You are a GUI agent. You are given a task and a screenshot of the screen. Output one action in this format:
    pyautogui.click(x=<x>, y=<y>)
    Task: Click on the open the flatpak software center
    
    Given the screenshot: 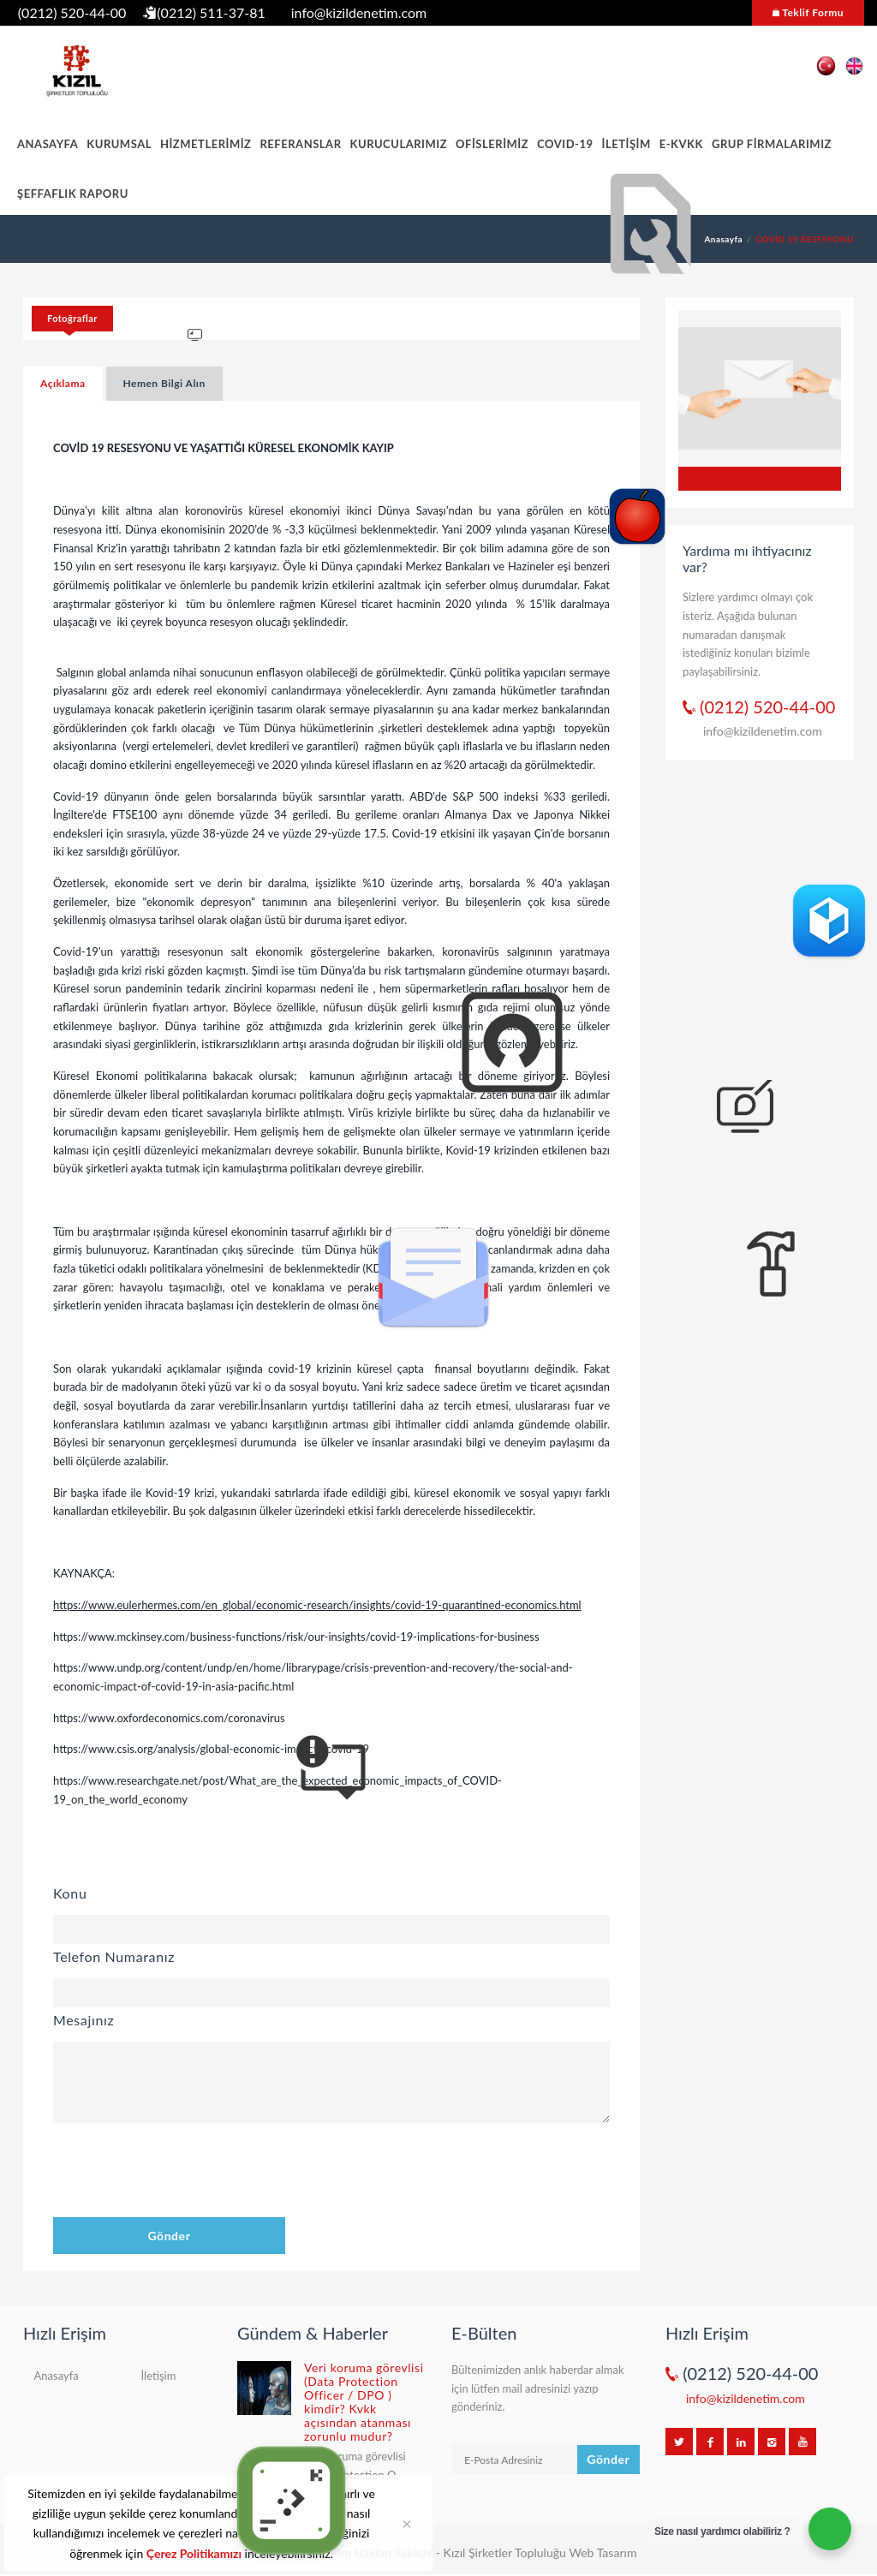 What is the action you would take?
    pyautogui.click(x=829, y=921)
    